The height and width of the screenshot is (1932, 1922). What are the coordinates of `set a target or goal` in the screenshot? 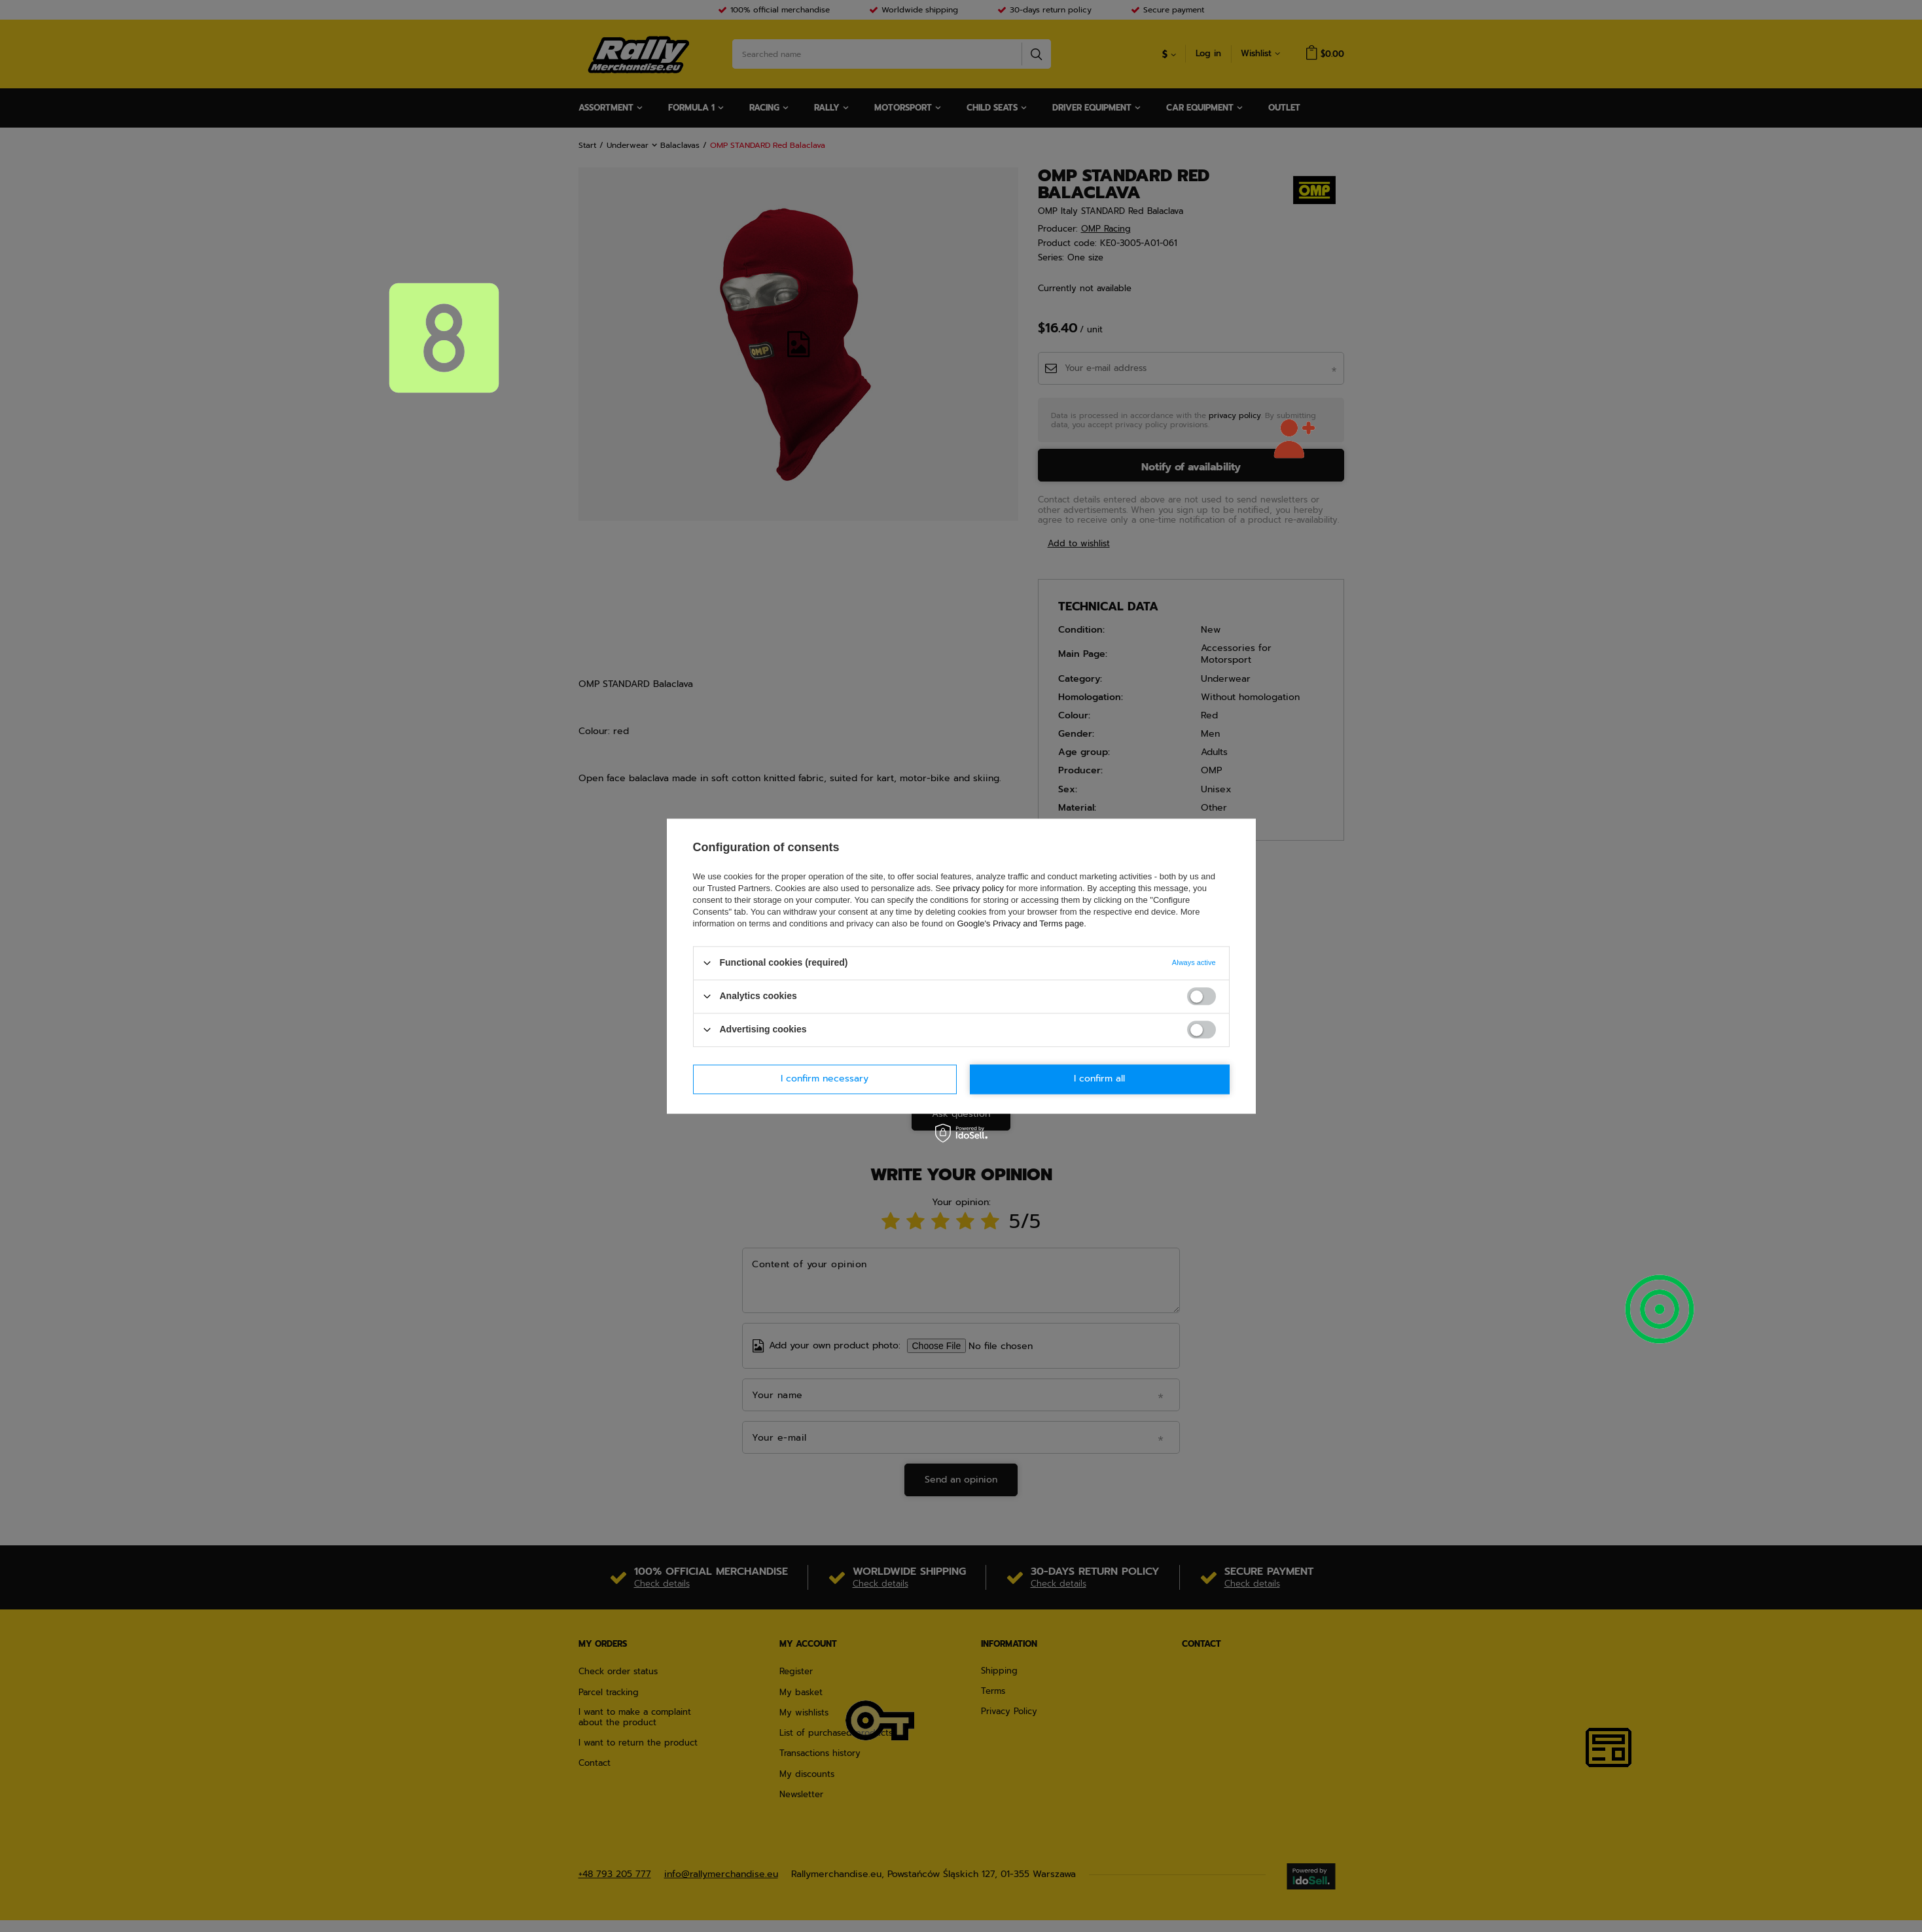 It's located at (1660, 1309).